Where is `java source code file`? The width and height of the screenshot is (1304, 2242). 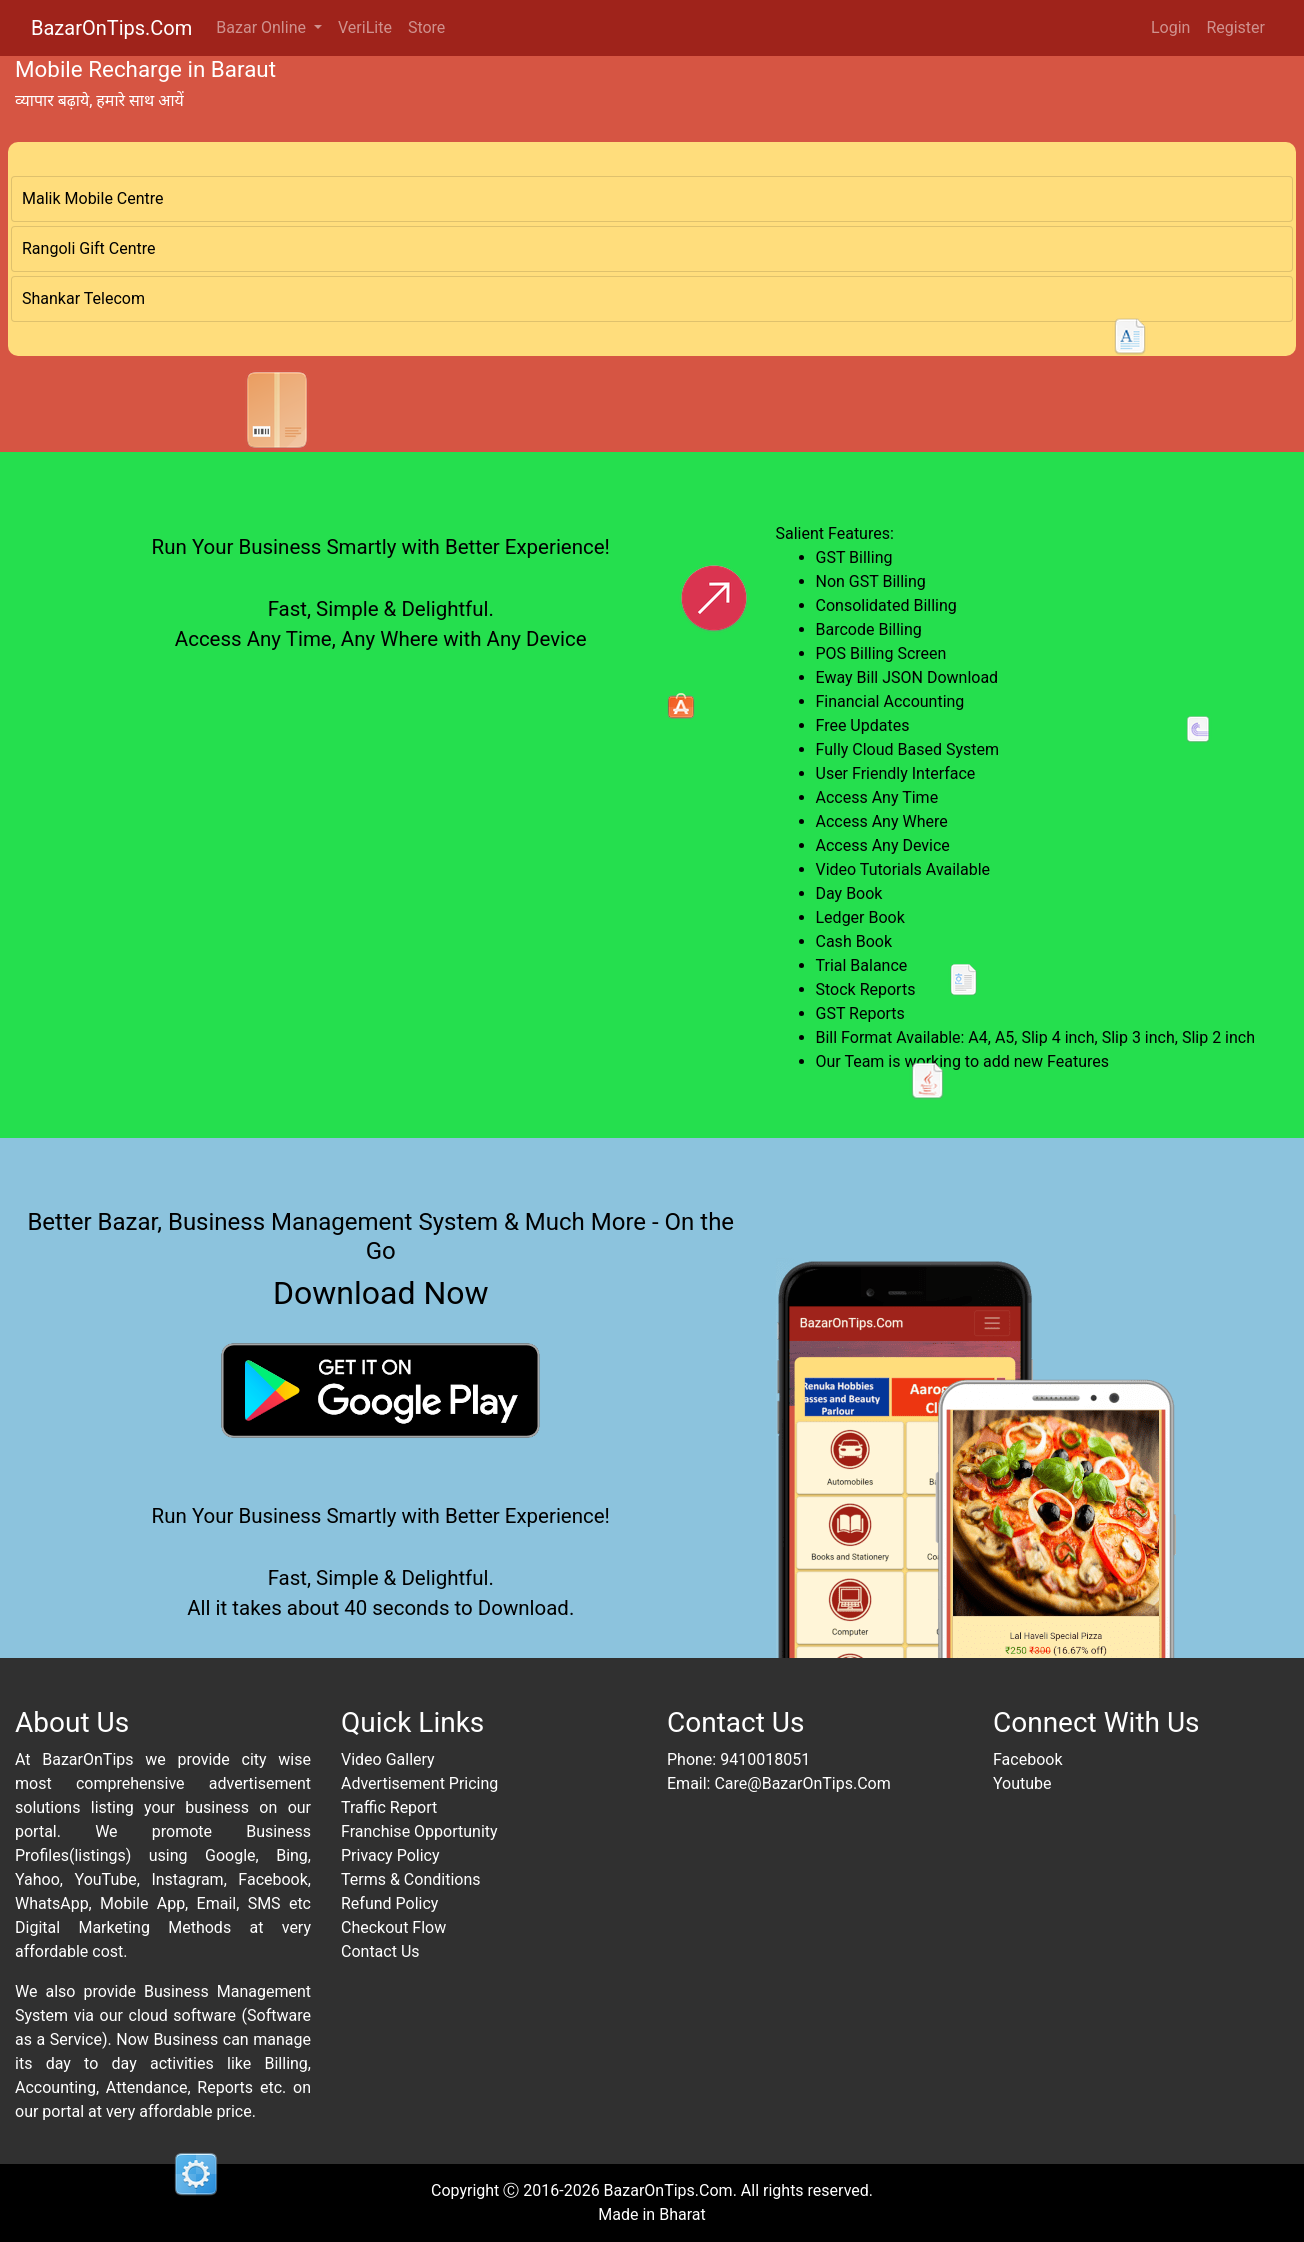 java source code file is located at coordinates (927, 1080).